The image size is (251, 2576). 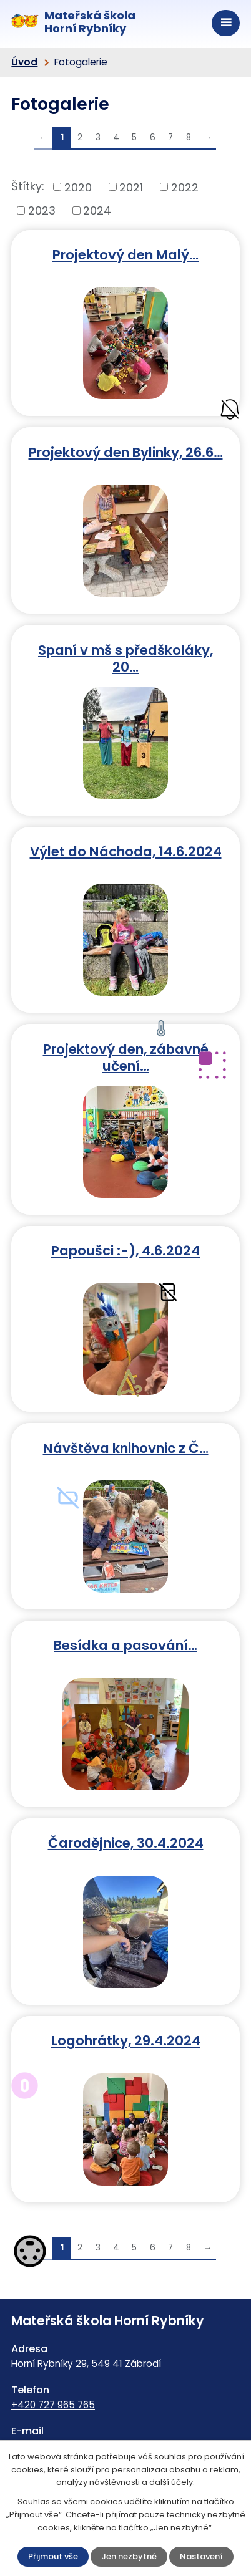 I want to click on mute notifications, so click(x=230, y=409).